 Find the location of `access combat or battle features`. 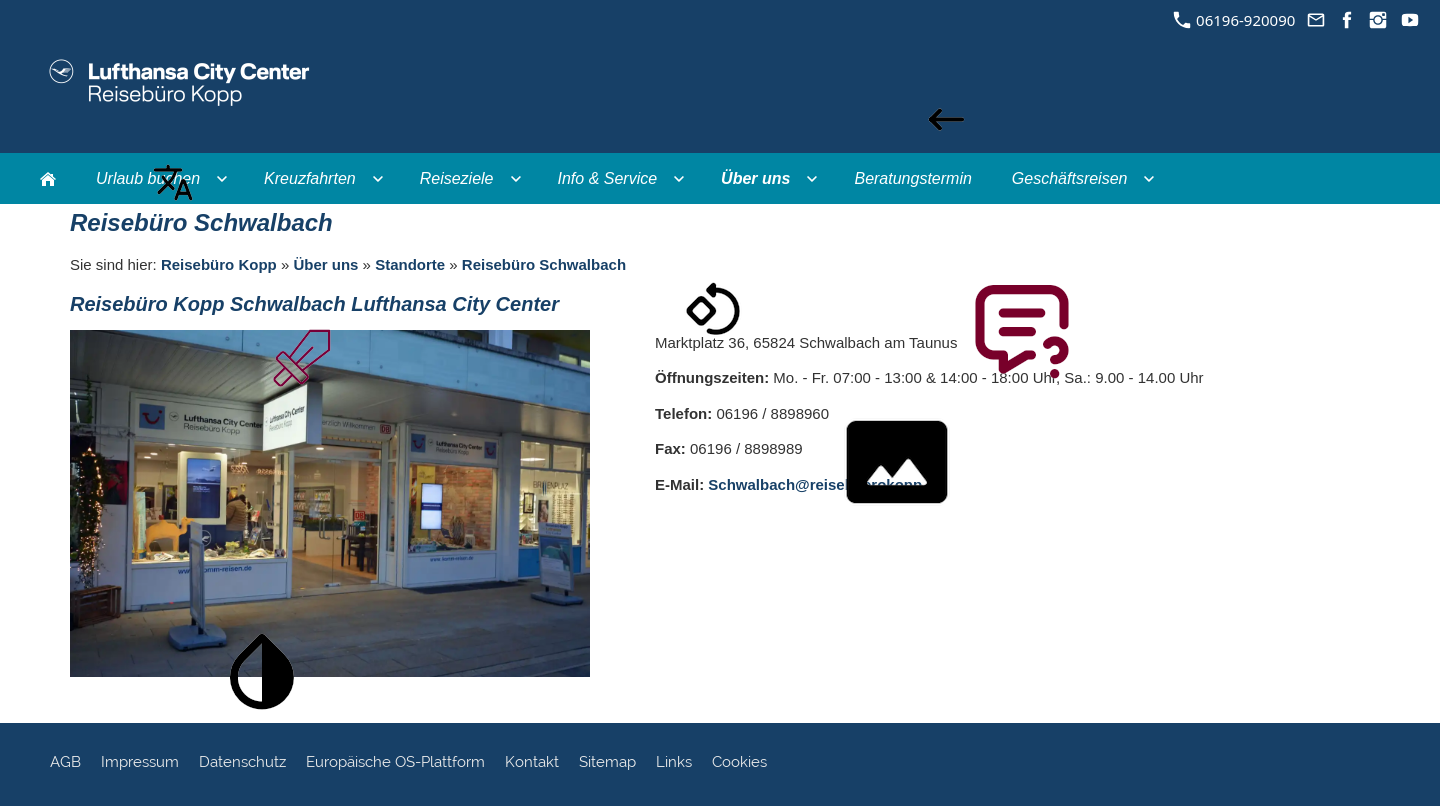

access combat or battle features is located at coordinates (303, 357).